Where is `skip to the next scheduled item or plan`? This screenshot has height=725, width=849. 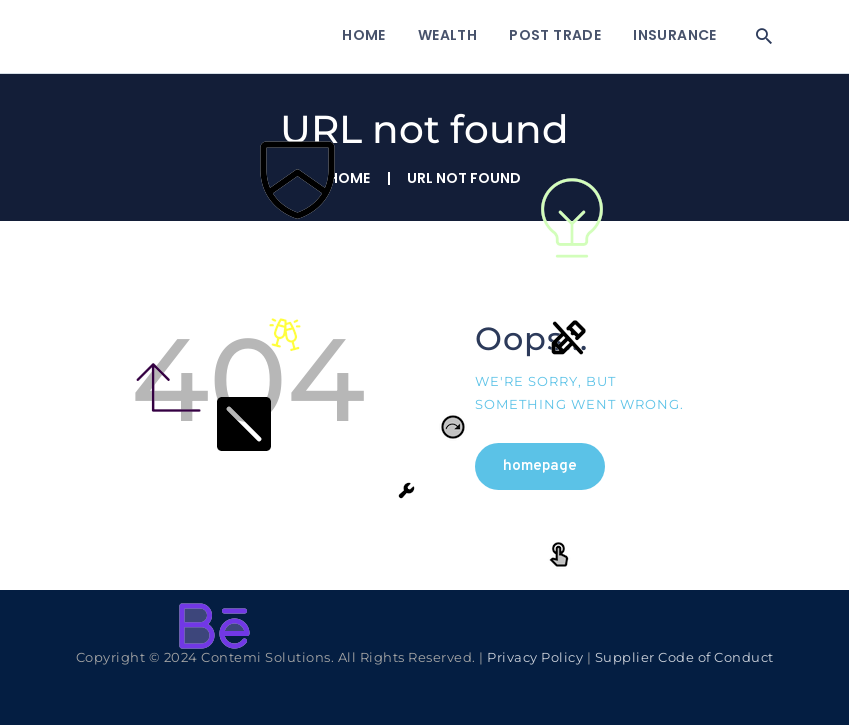 skip to the next scheduled item or plan is located at coordinates (453, 427).